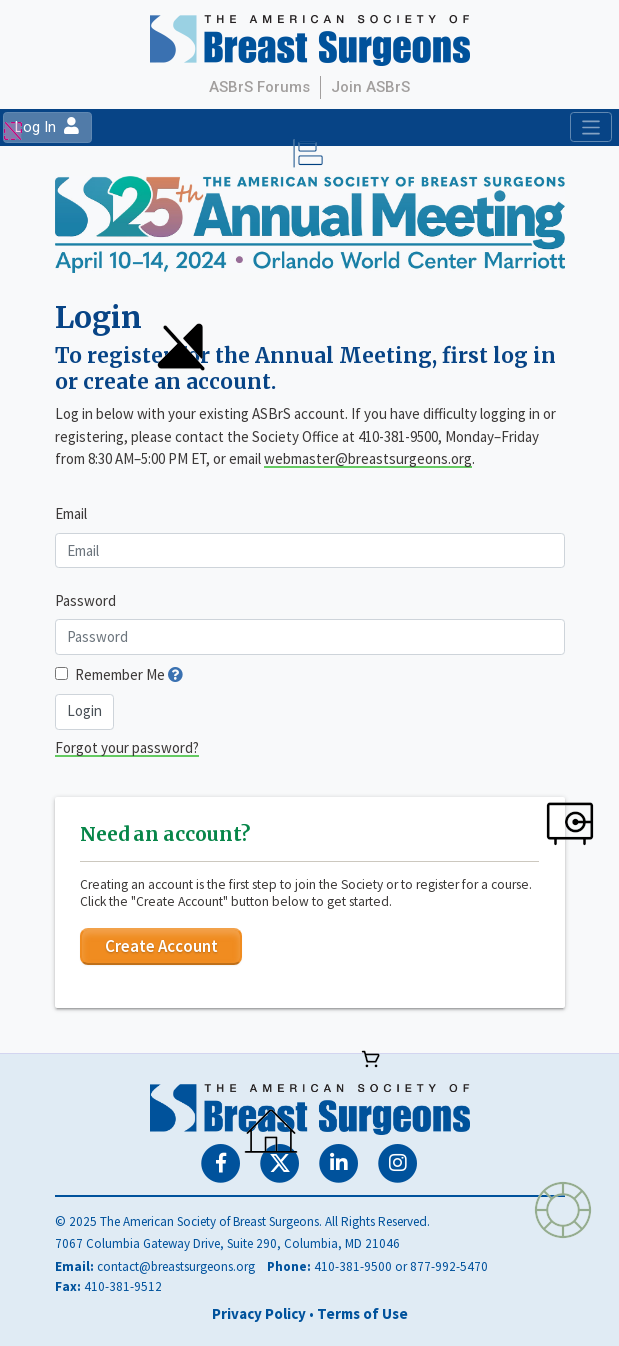 This screenshot has width=619, height=1346. Describe the element at coordinates (570, 822) in the screenshot. I see `access secure storage or vault` at that location.